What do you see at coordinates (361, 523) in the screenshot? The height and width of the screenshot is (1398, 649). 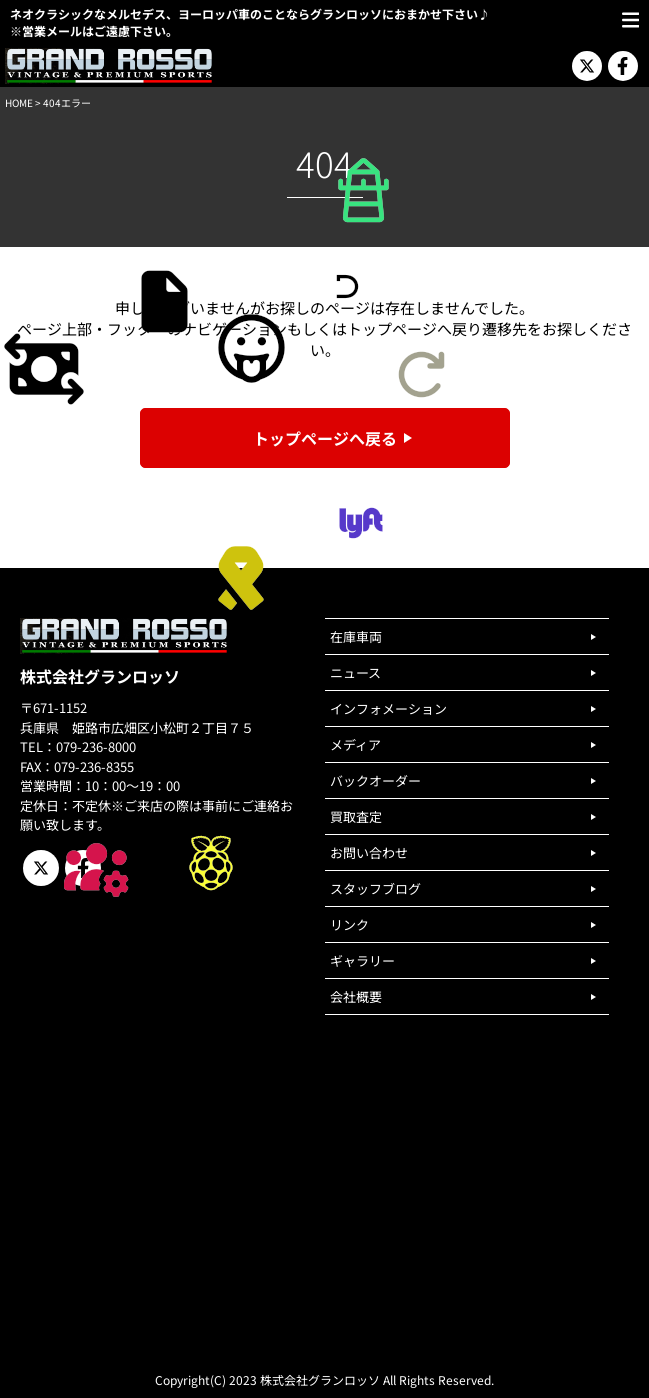 I see `open the Lyft app` at bounding box center [361, 523].